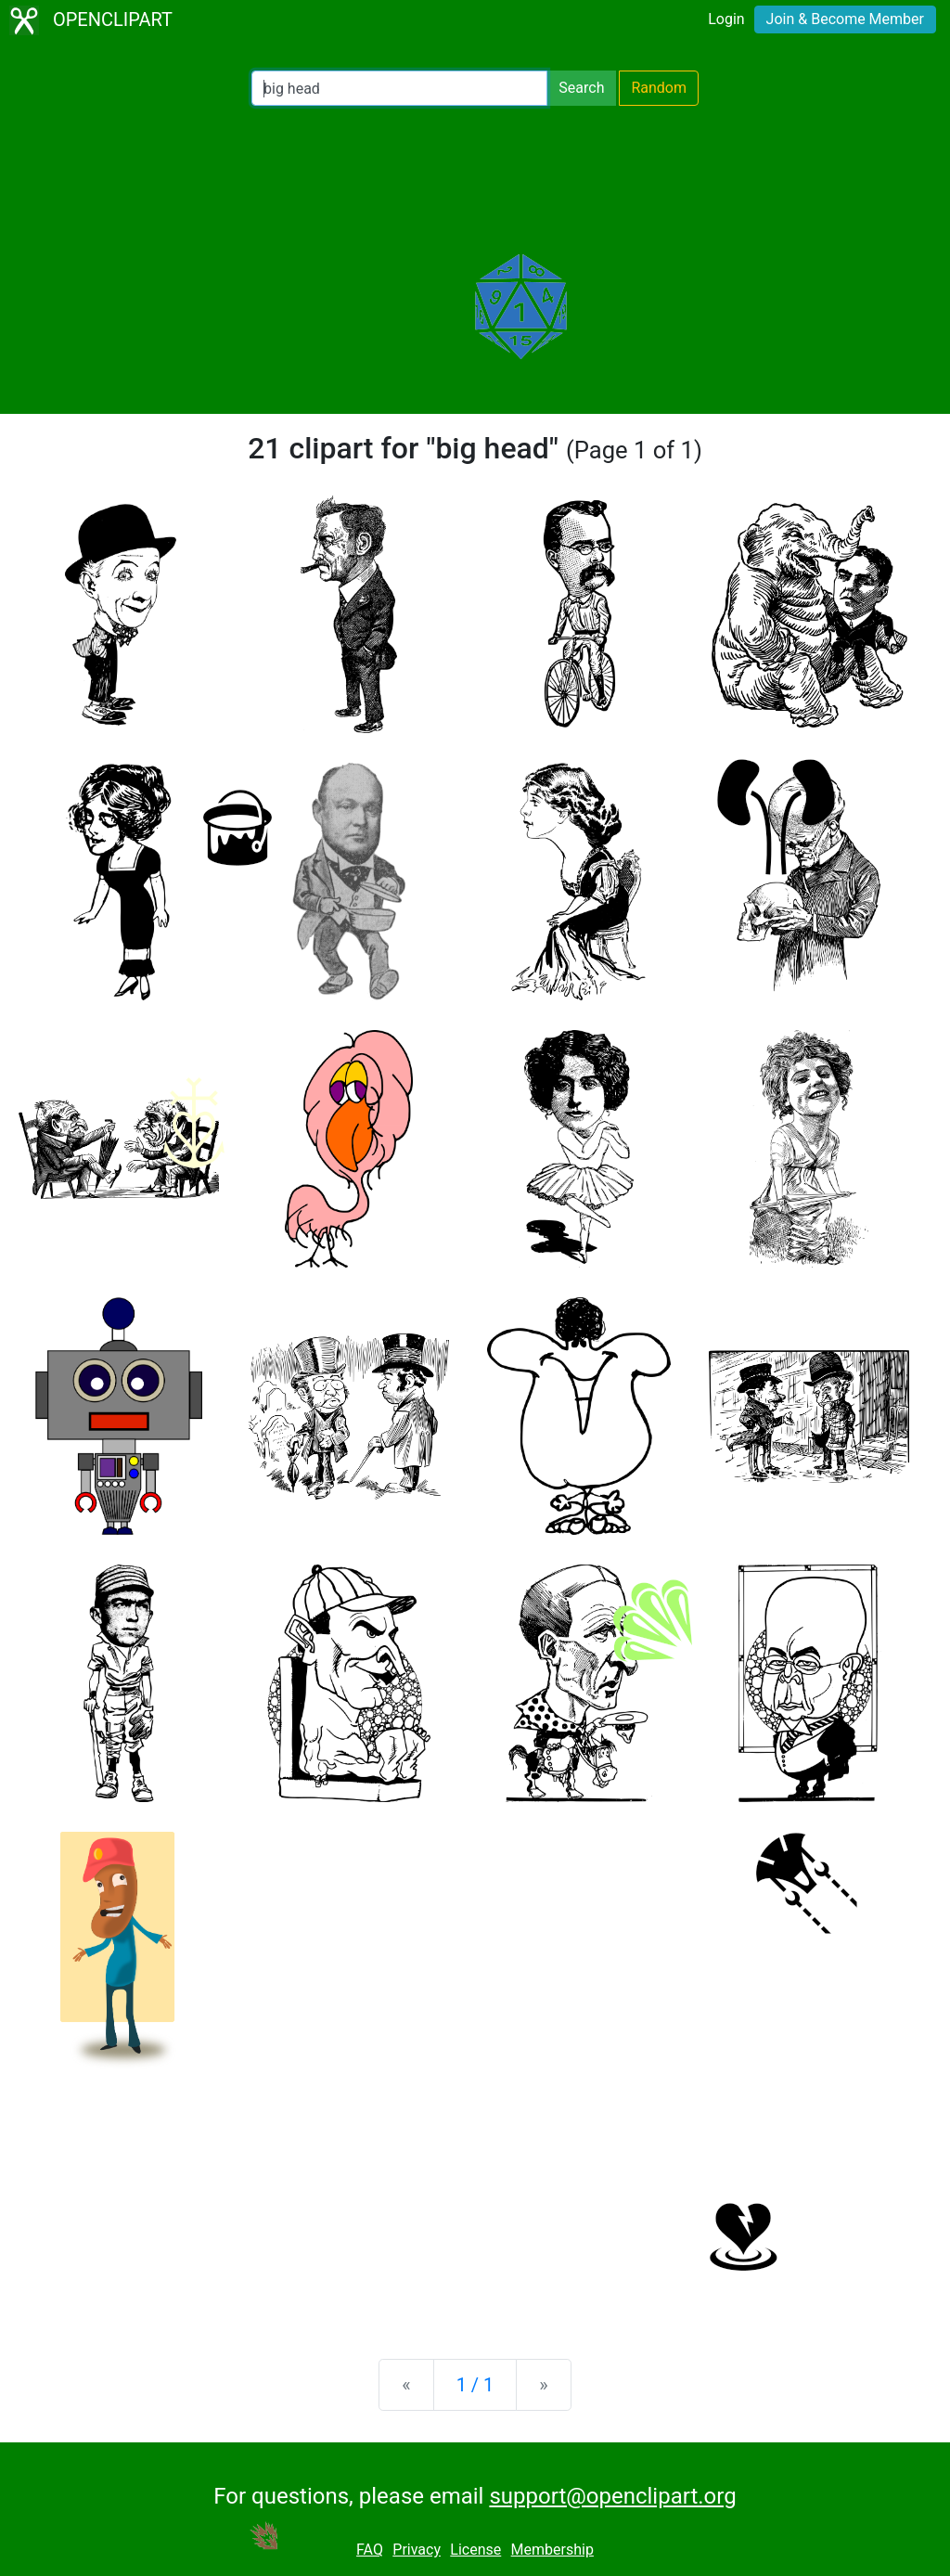  Describe the element at coordinates (238, 828) in the screenshot. I see `fill an area with color` at that location.